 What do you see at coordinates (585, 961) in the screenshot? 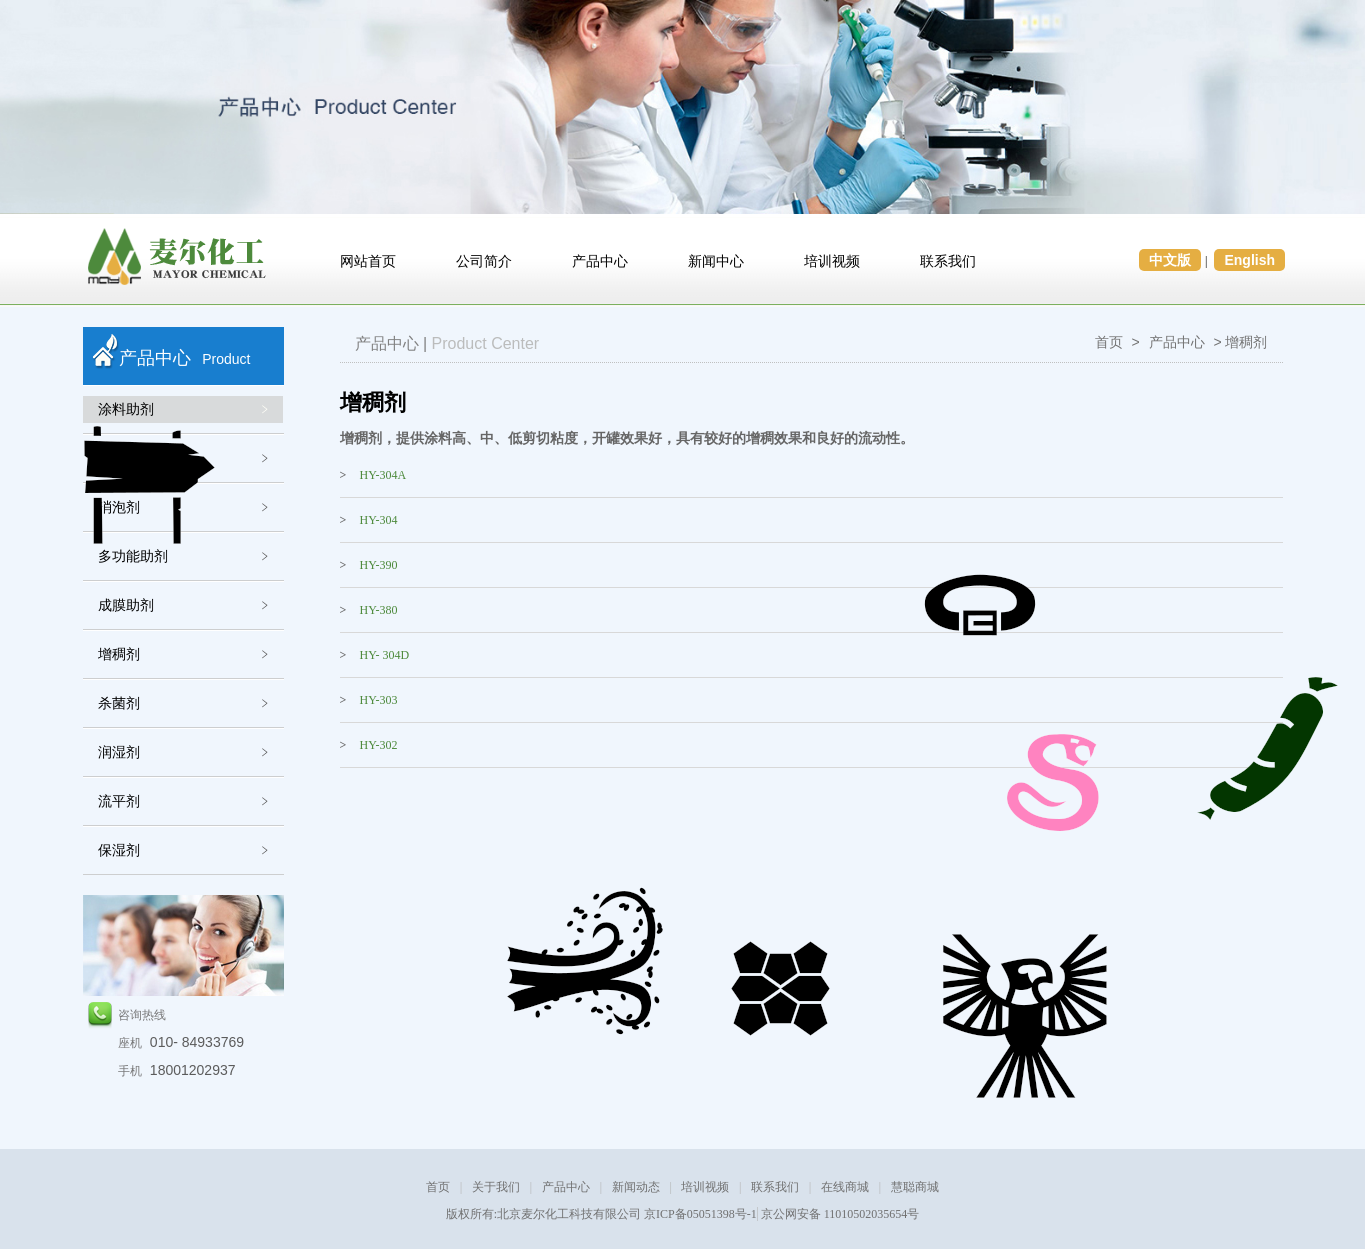
I see `indicates sandstorm or dust storm weather condition` at bounding box center [585, 961].